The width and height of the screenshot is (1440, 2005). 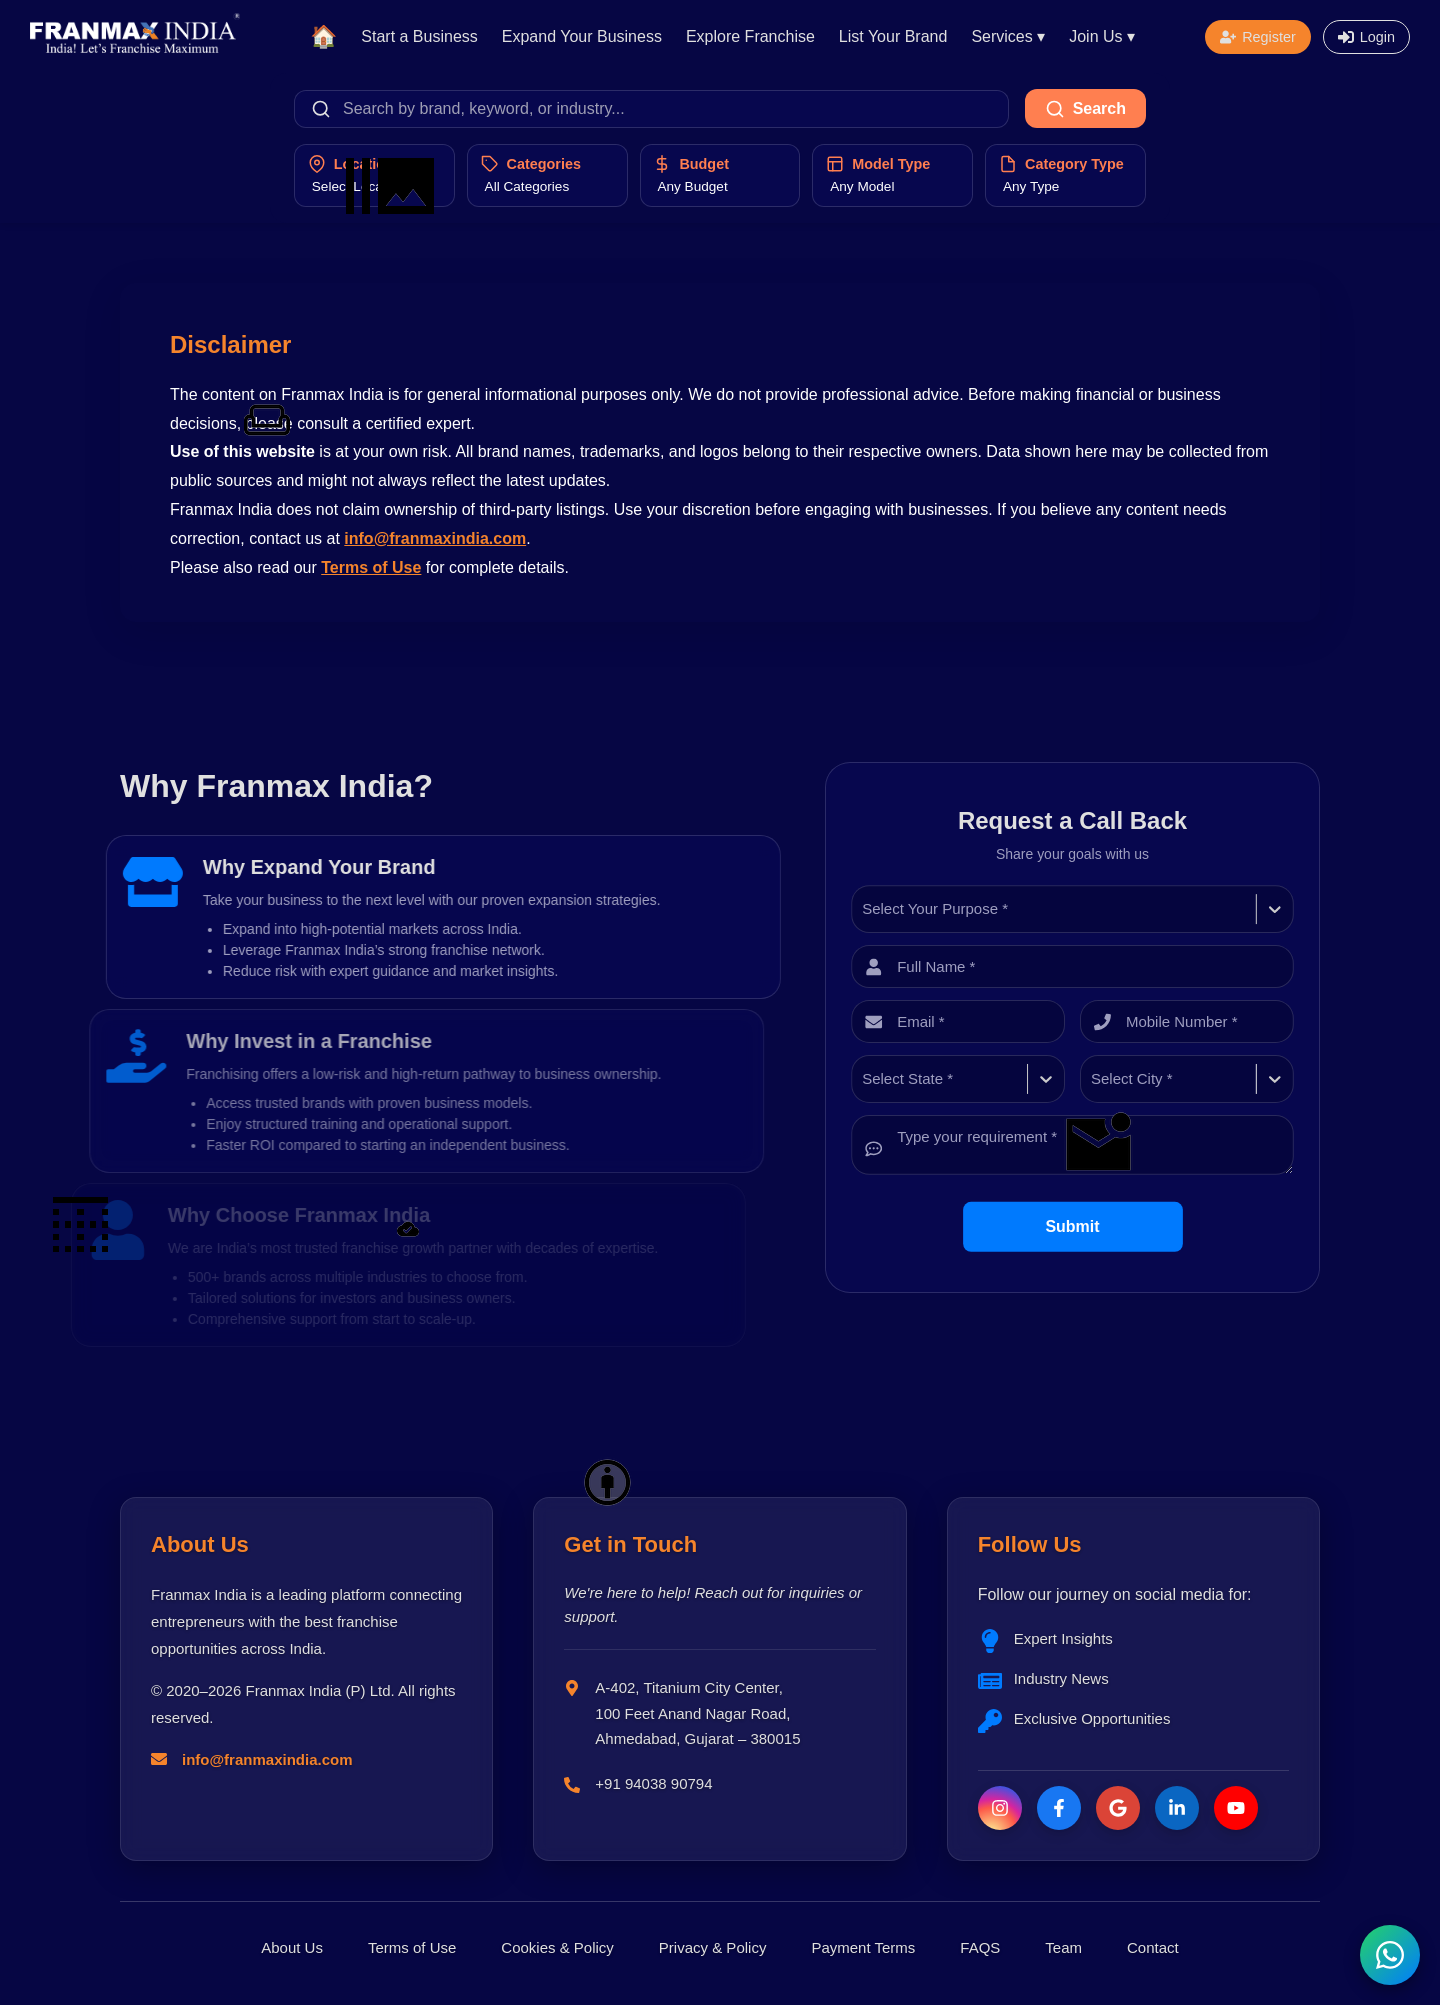 I want to click on enable burst mode for rapid photo capture, so click(x=390, y=186).